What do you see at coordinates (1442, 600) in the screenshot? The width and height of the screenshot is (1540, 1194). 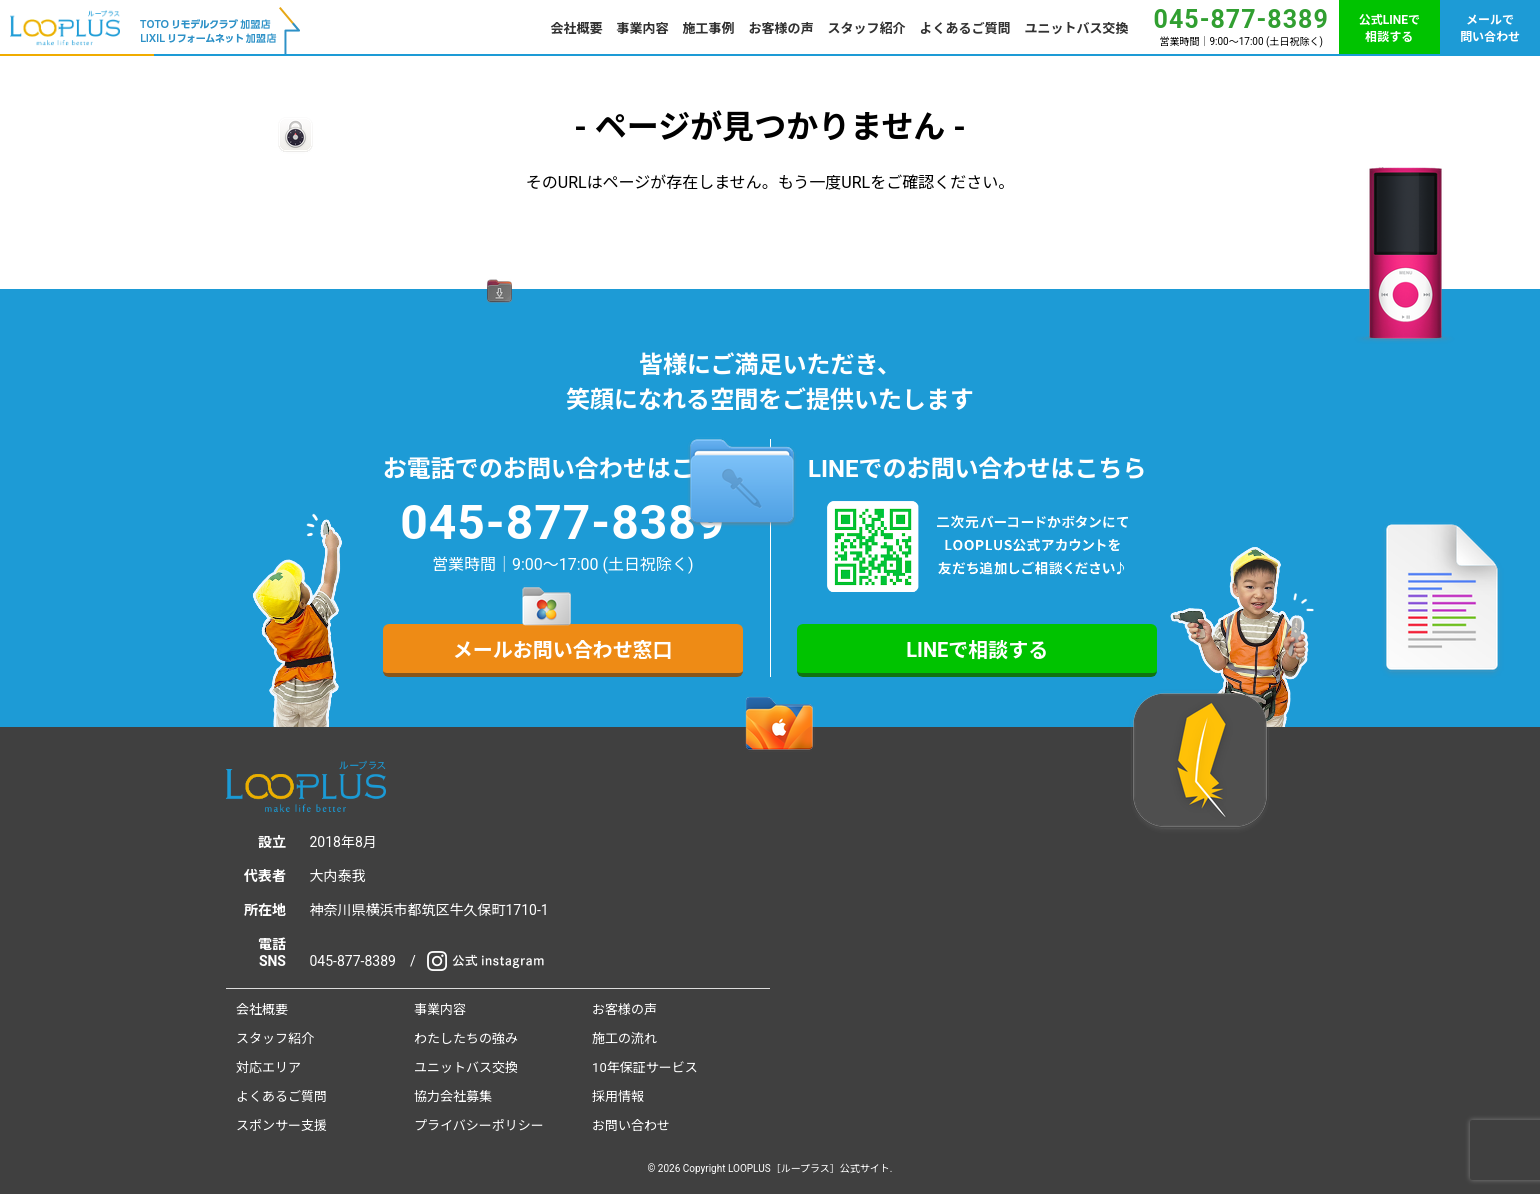 I see `a script or code file` at bounding box center [1442, 600].